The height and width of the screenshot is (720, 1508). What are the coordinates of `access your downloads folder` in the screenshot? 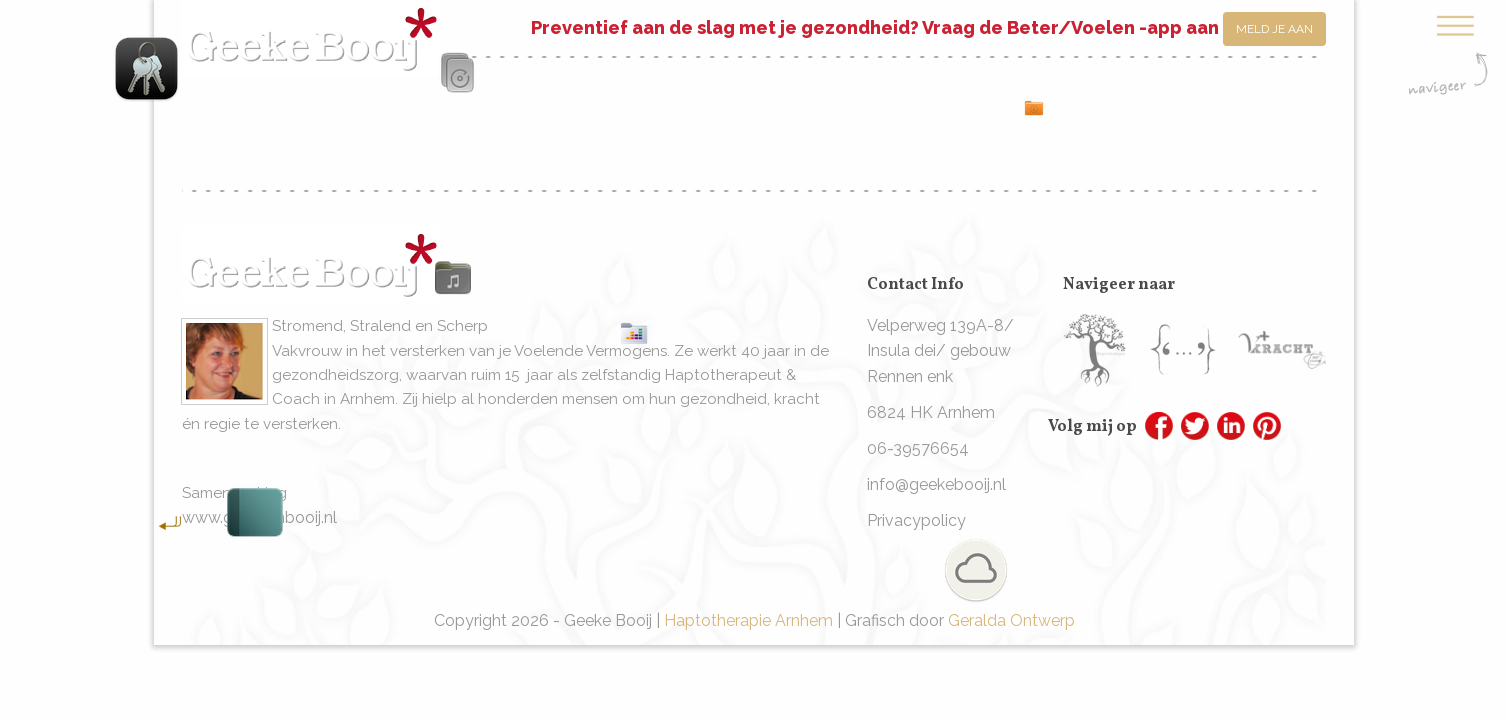 It's located at (1034, 108).